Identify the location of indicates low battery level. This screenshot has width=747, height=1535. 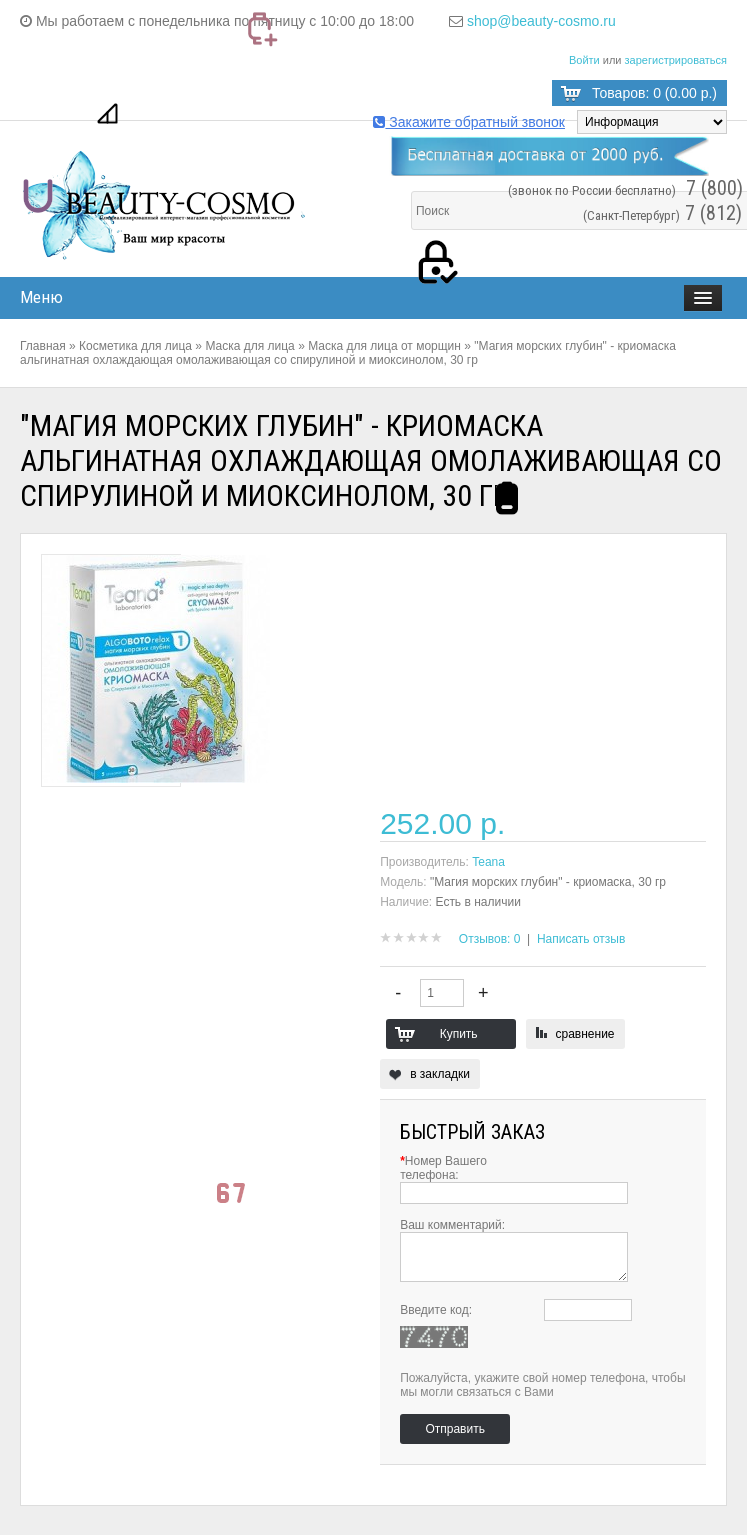
(507, 498).